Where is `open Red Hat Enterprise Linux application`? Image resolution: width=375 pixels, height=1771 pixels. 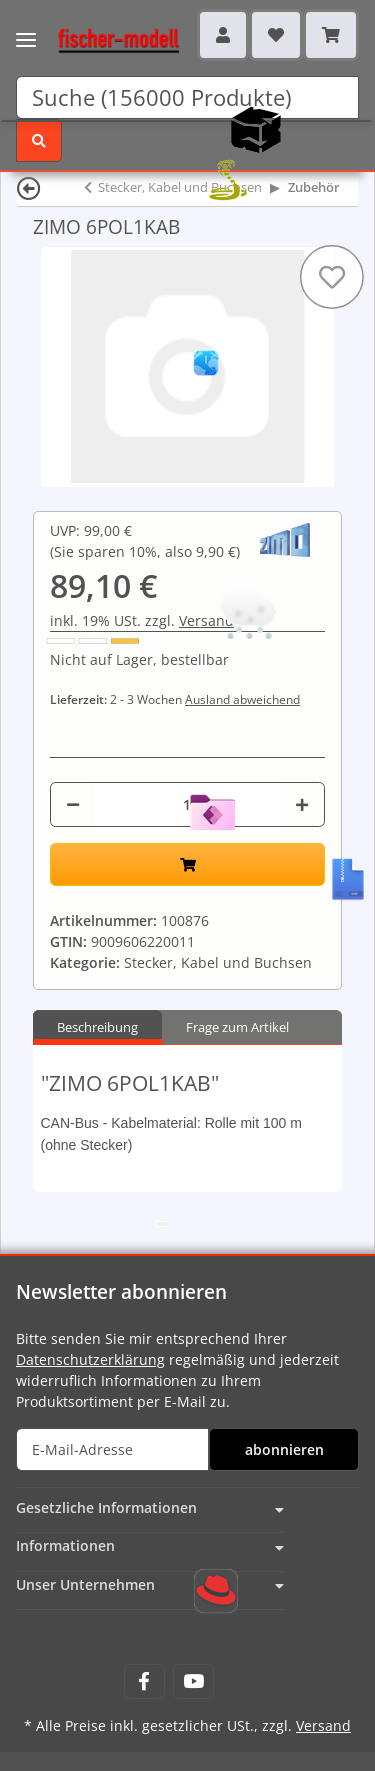
open Red Hat Enterprise Linux application is located at coordinates (216, 1591).